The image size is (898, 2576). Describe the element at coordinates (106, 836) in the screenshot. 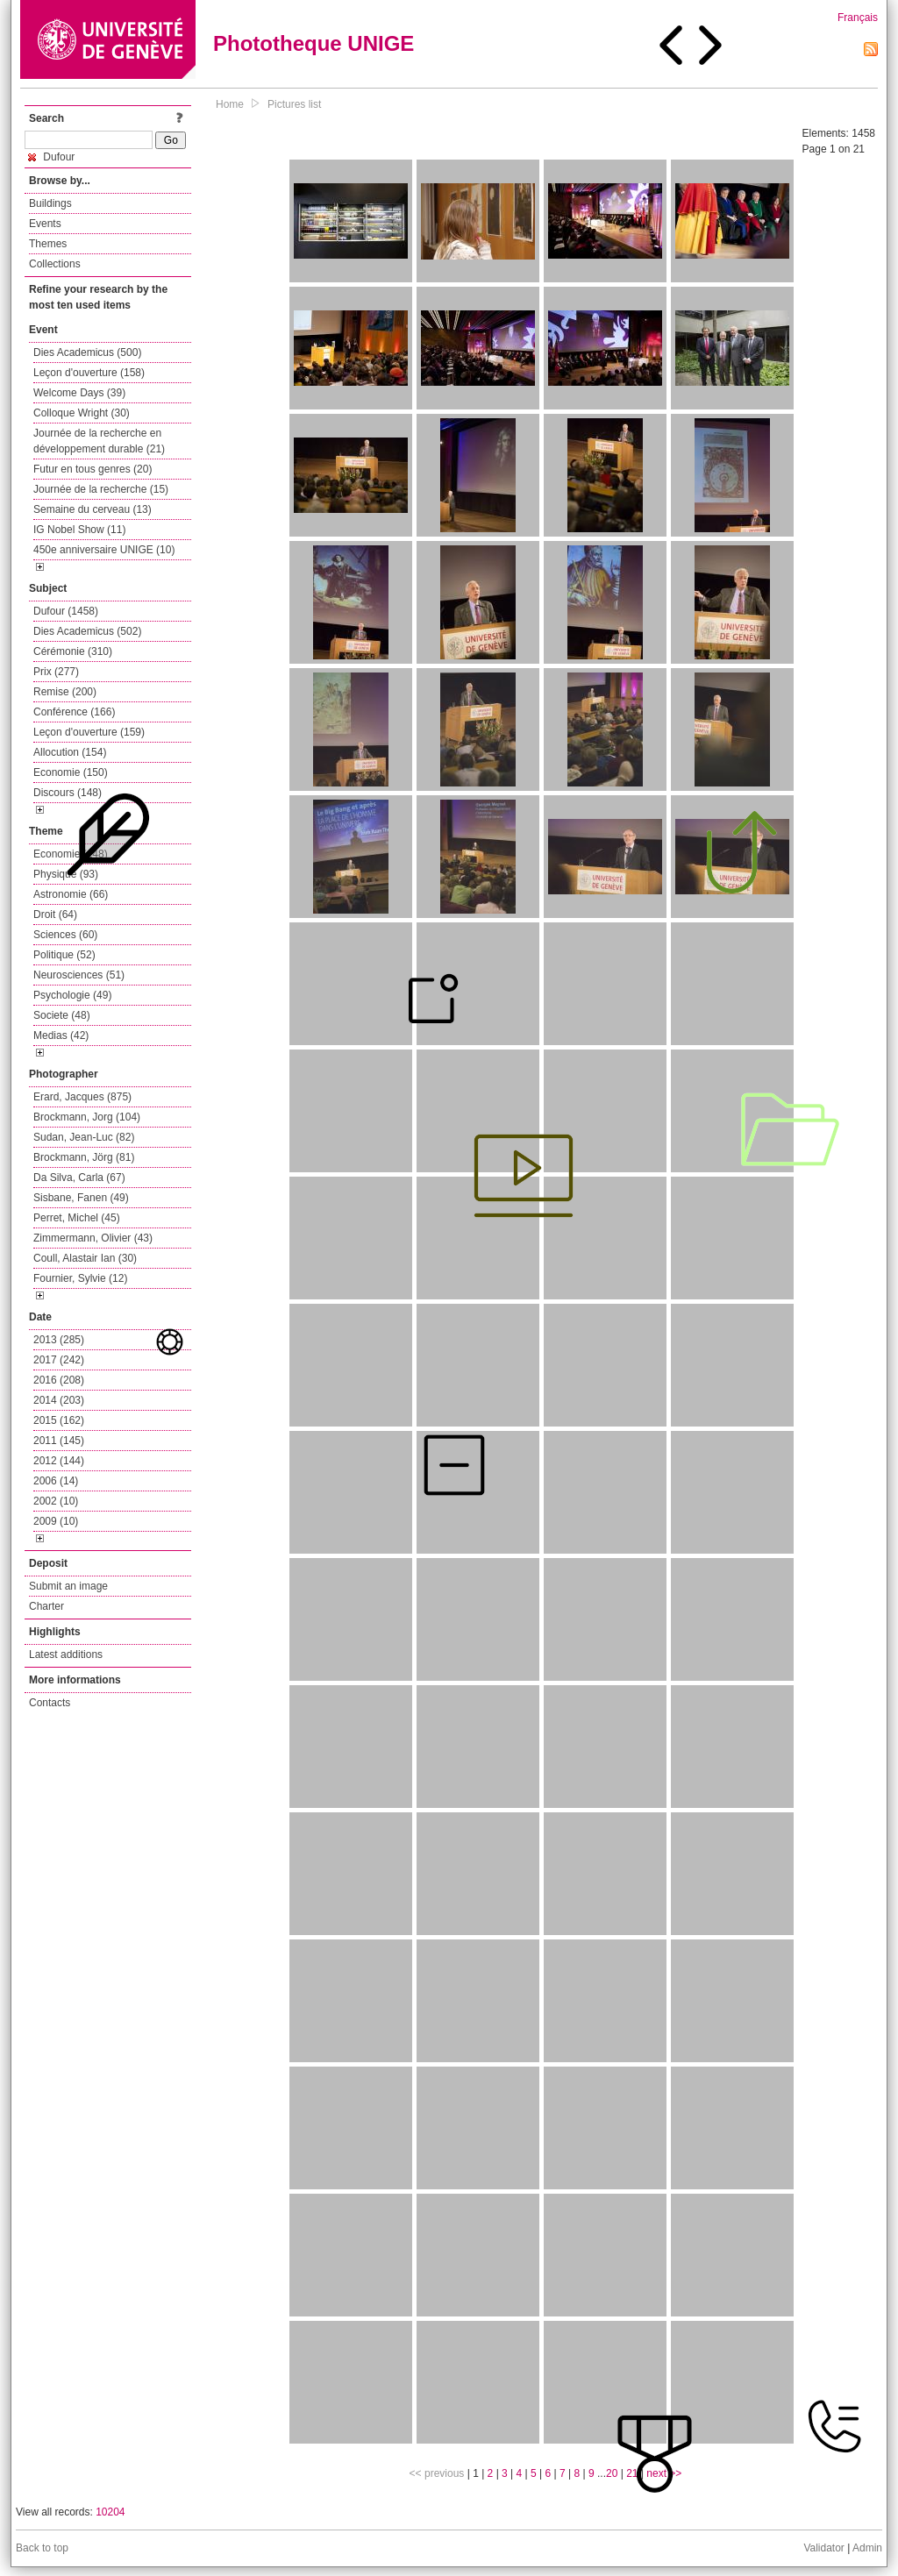

I see `compose a new message or note` at that location.